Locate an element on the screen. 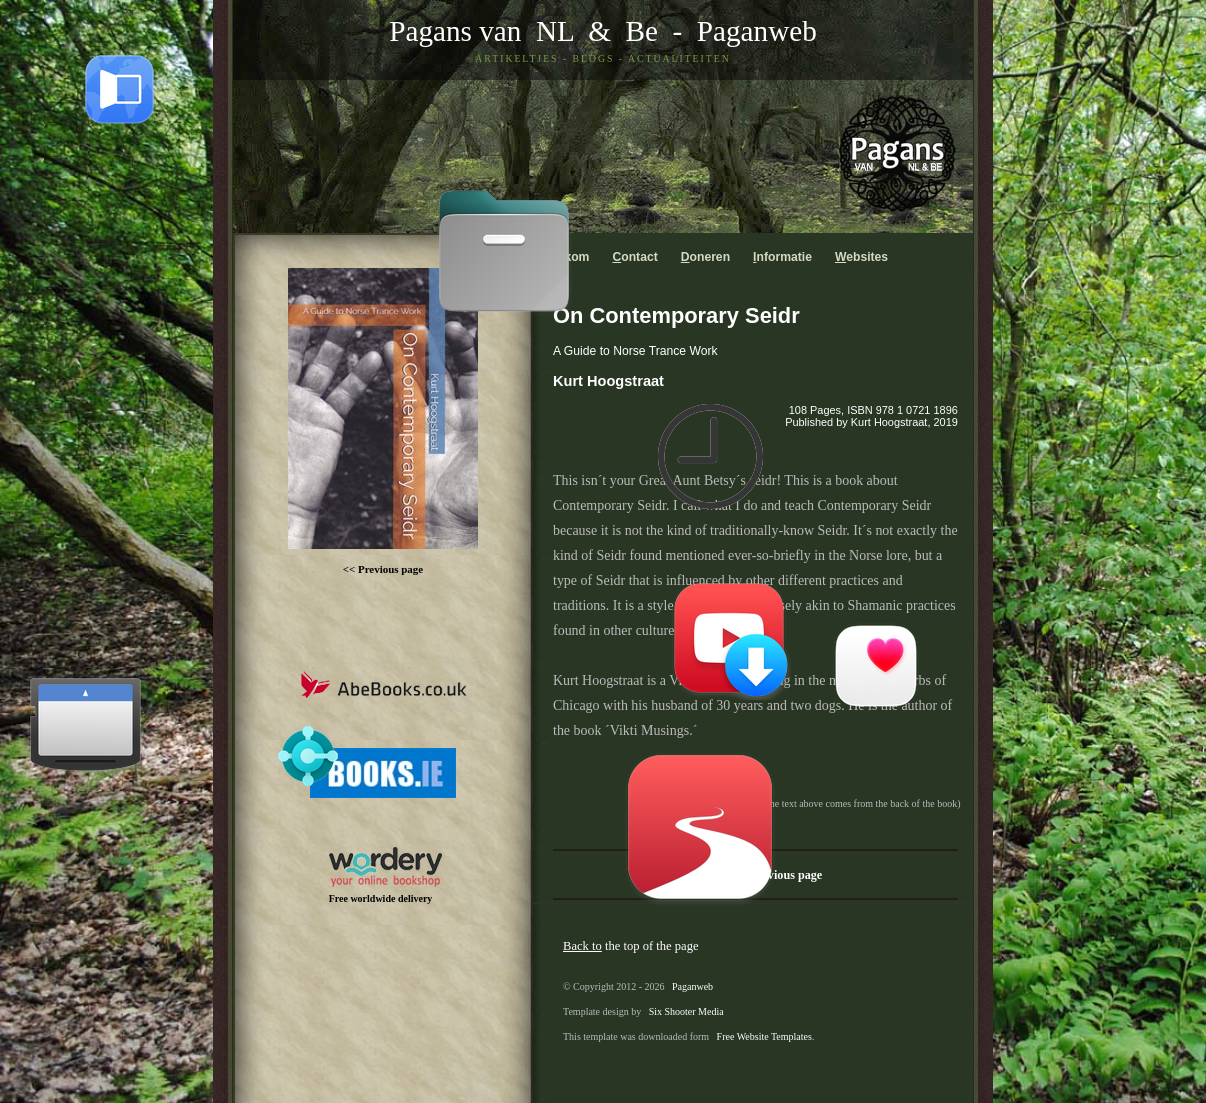 This screenshot has width=1206, height=1103. access date and time settings is located at coordinates (710, 456).